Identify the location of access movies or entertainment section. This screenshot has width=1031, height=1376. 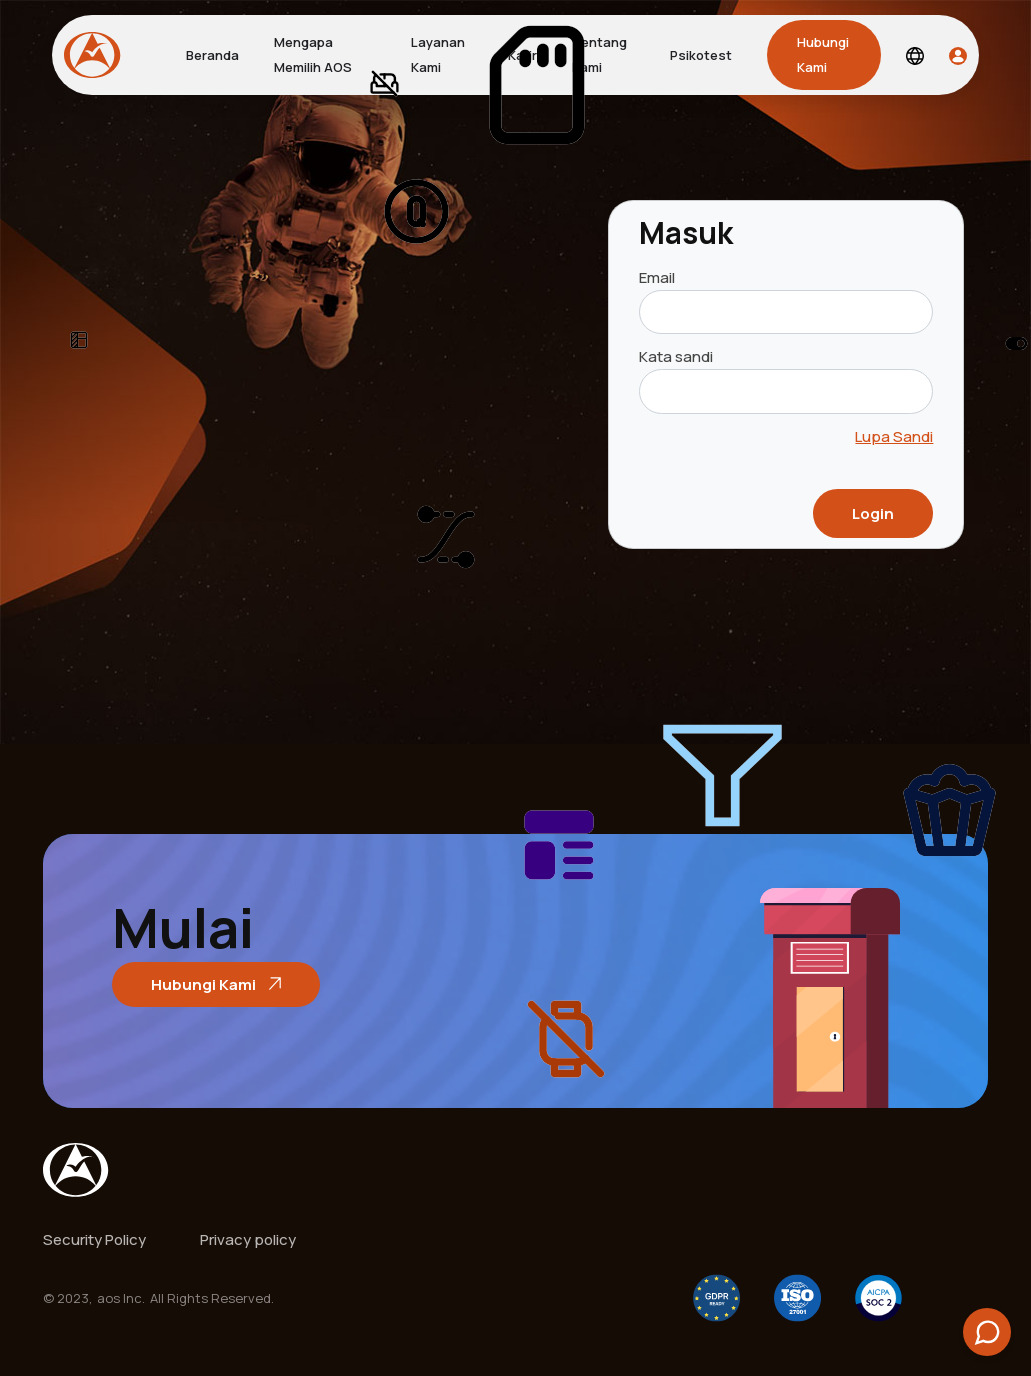
(949, 813).